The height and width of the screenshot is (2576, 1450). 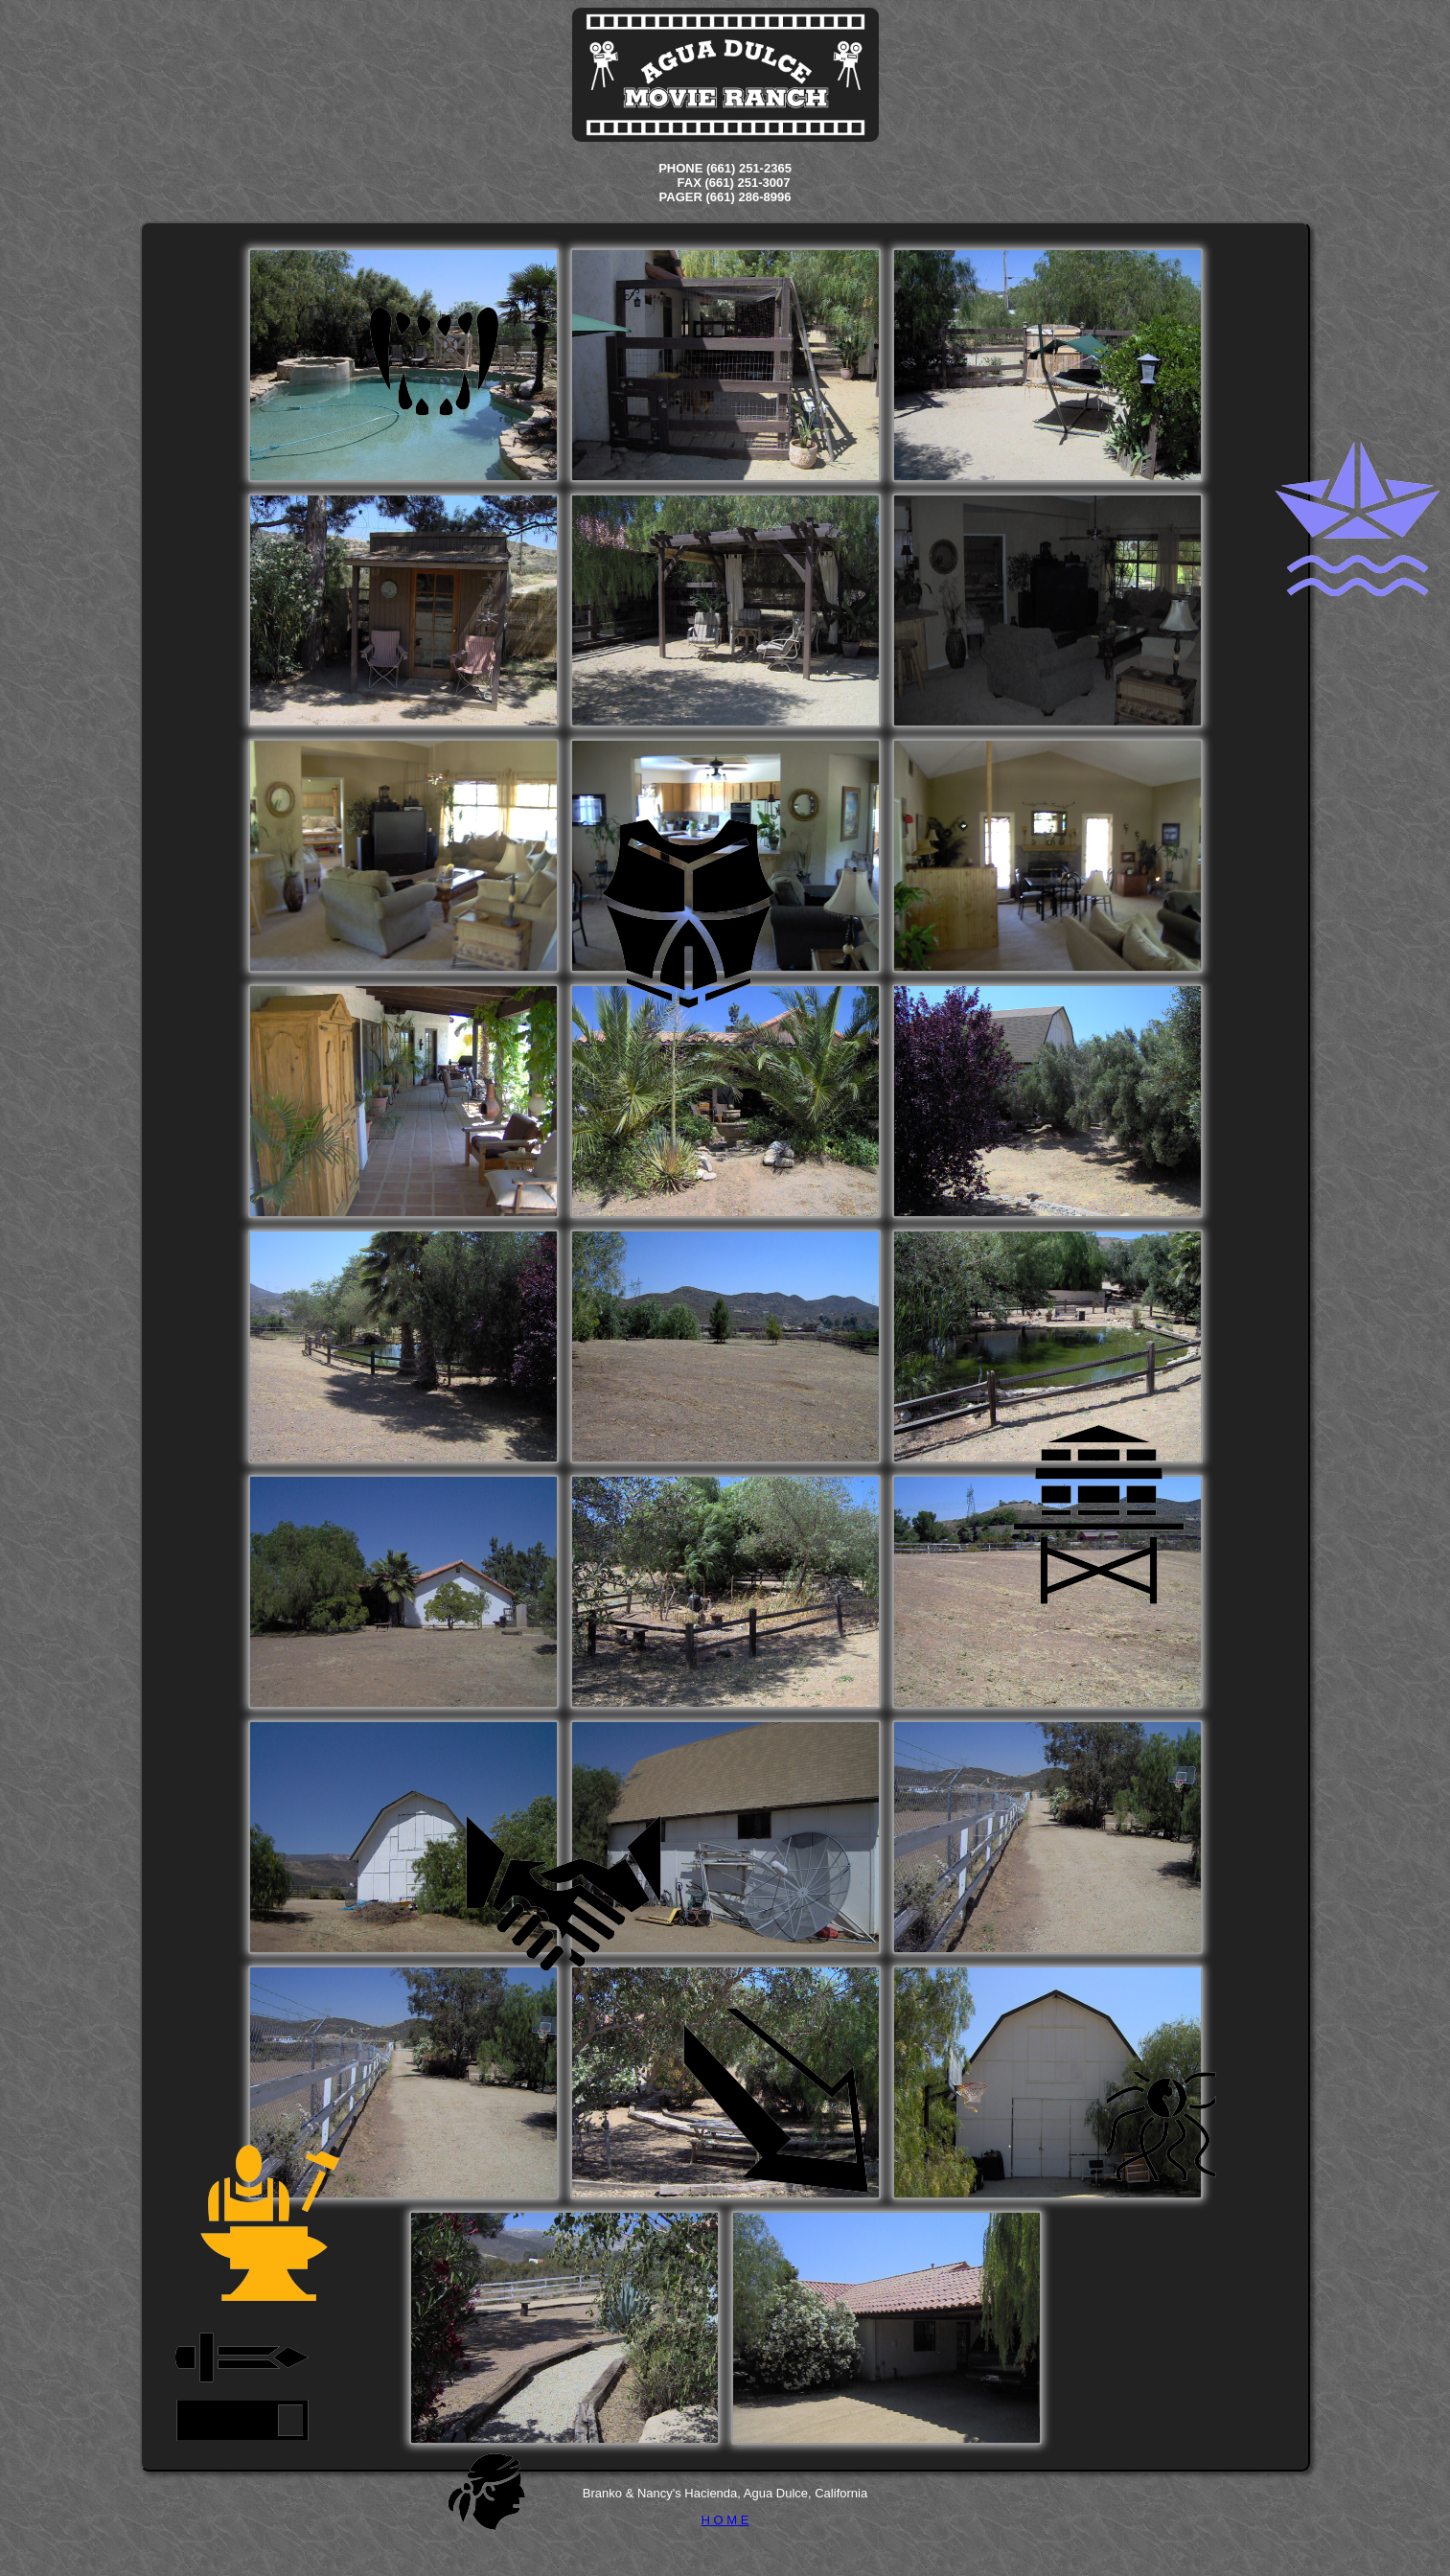 What do you see at coordinates (1357, 518) in the screenshot?
I see `send a message or note` at bounding box center [1357, 518].